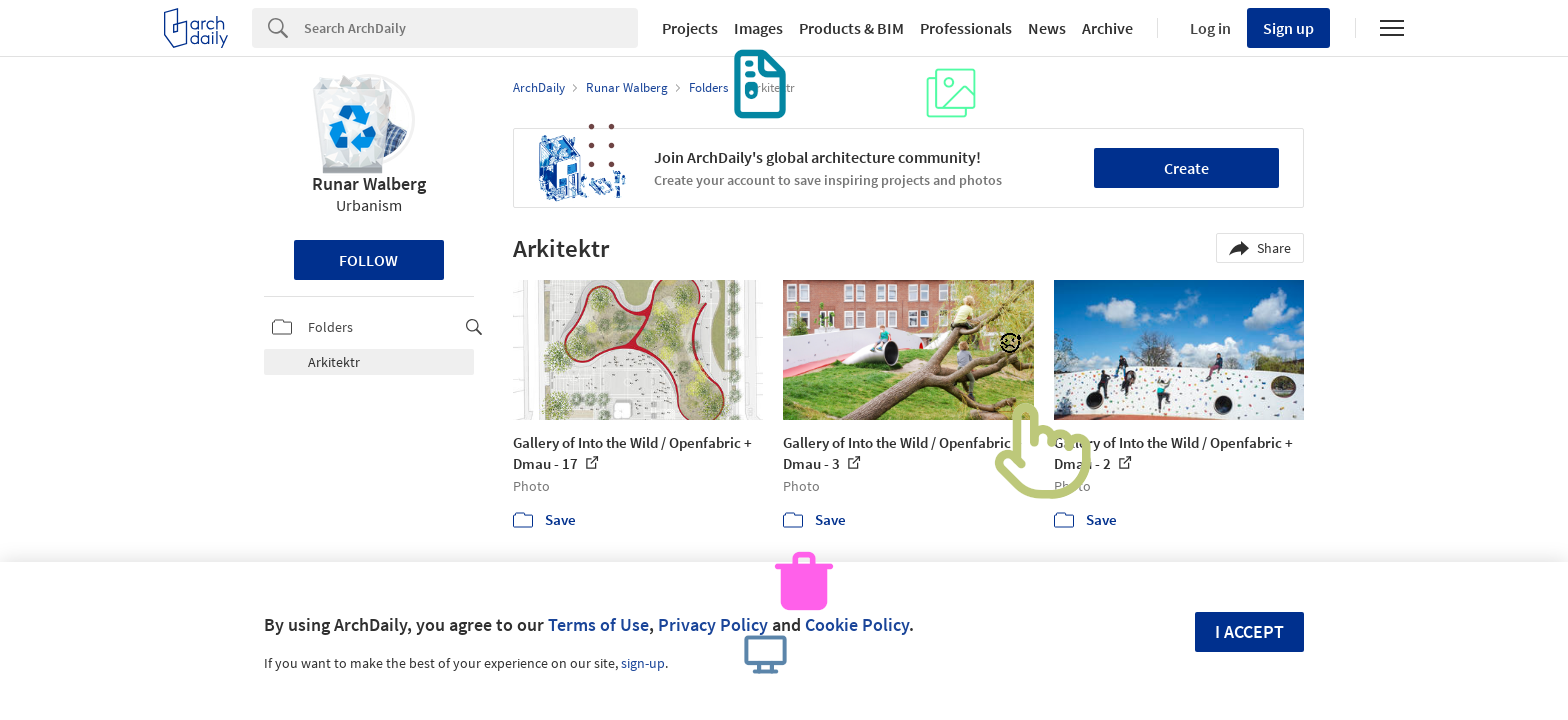 Image resolution: width=1568 pixels, height=720 pixels. What do you see at coordinates (804, 581) in the screenshot?
I see `delete selected item` at bounding box center [804, 581].